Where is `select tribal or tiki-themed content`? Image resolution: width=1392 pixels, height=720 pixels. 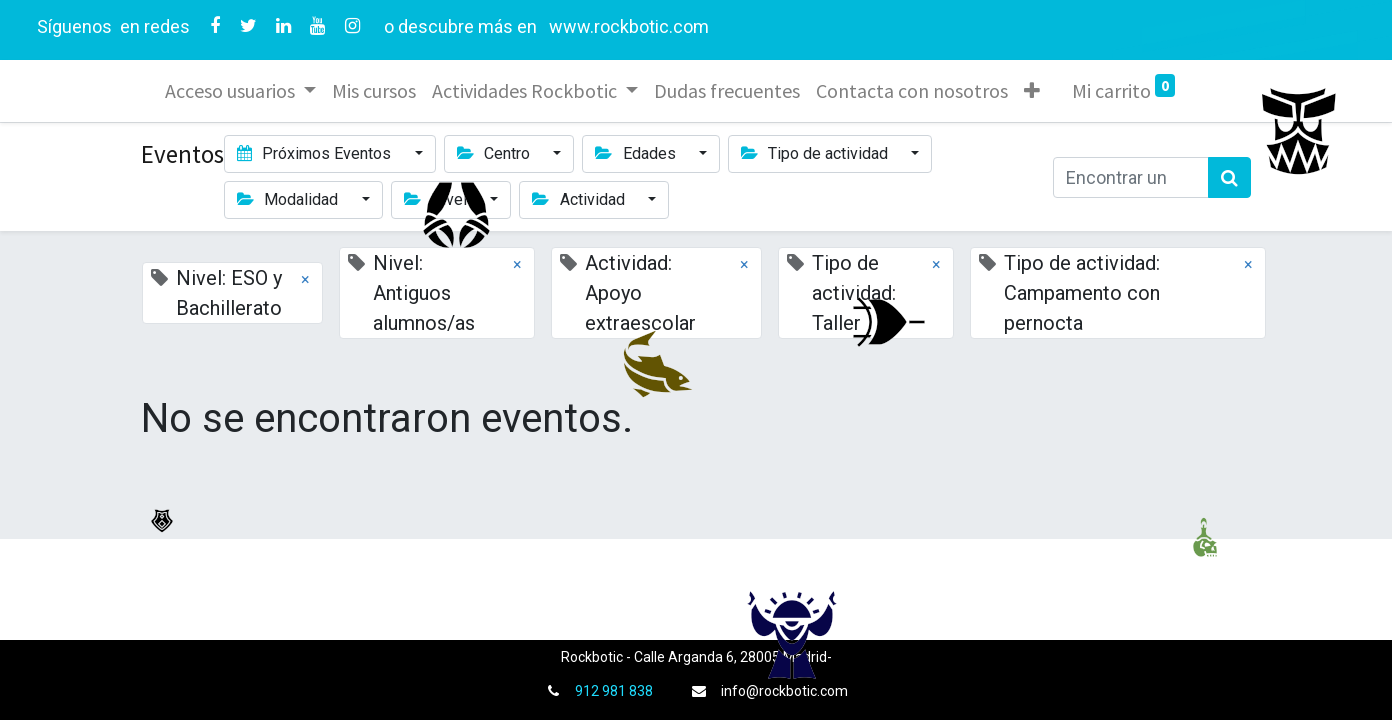
select tribal or tiki-themed content is located at coordinates (1297, 130).